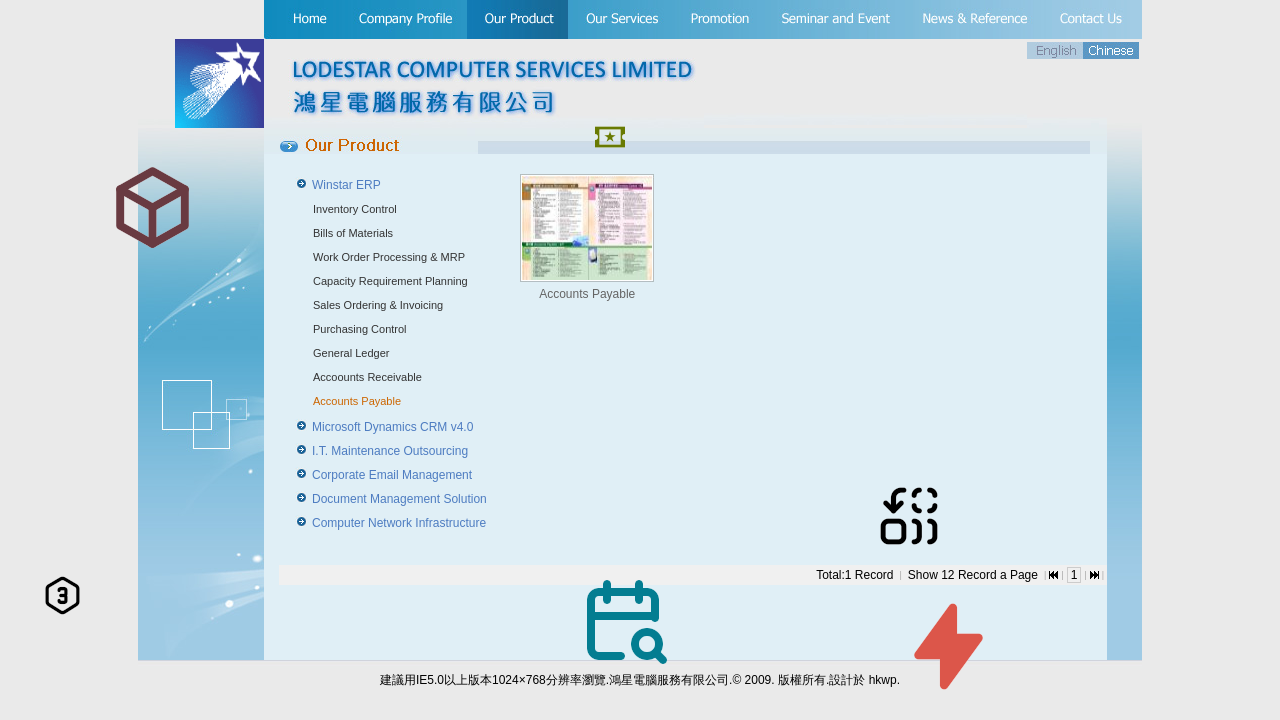 Image resolution: width=1280 pixels, height=720 pixels. Describe the element at coordinates (909, 516) in the screenshot. I see `replace all matching instances in a document` at that location.